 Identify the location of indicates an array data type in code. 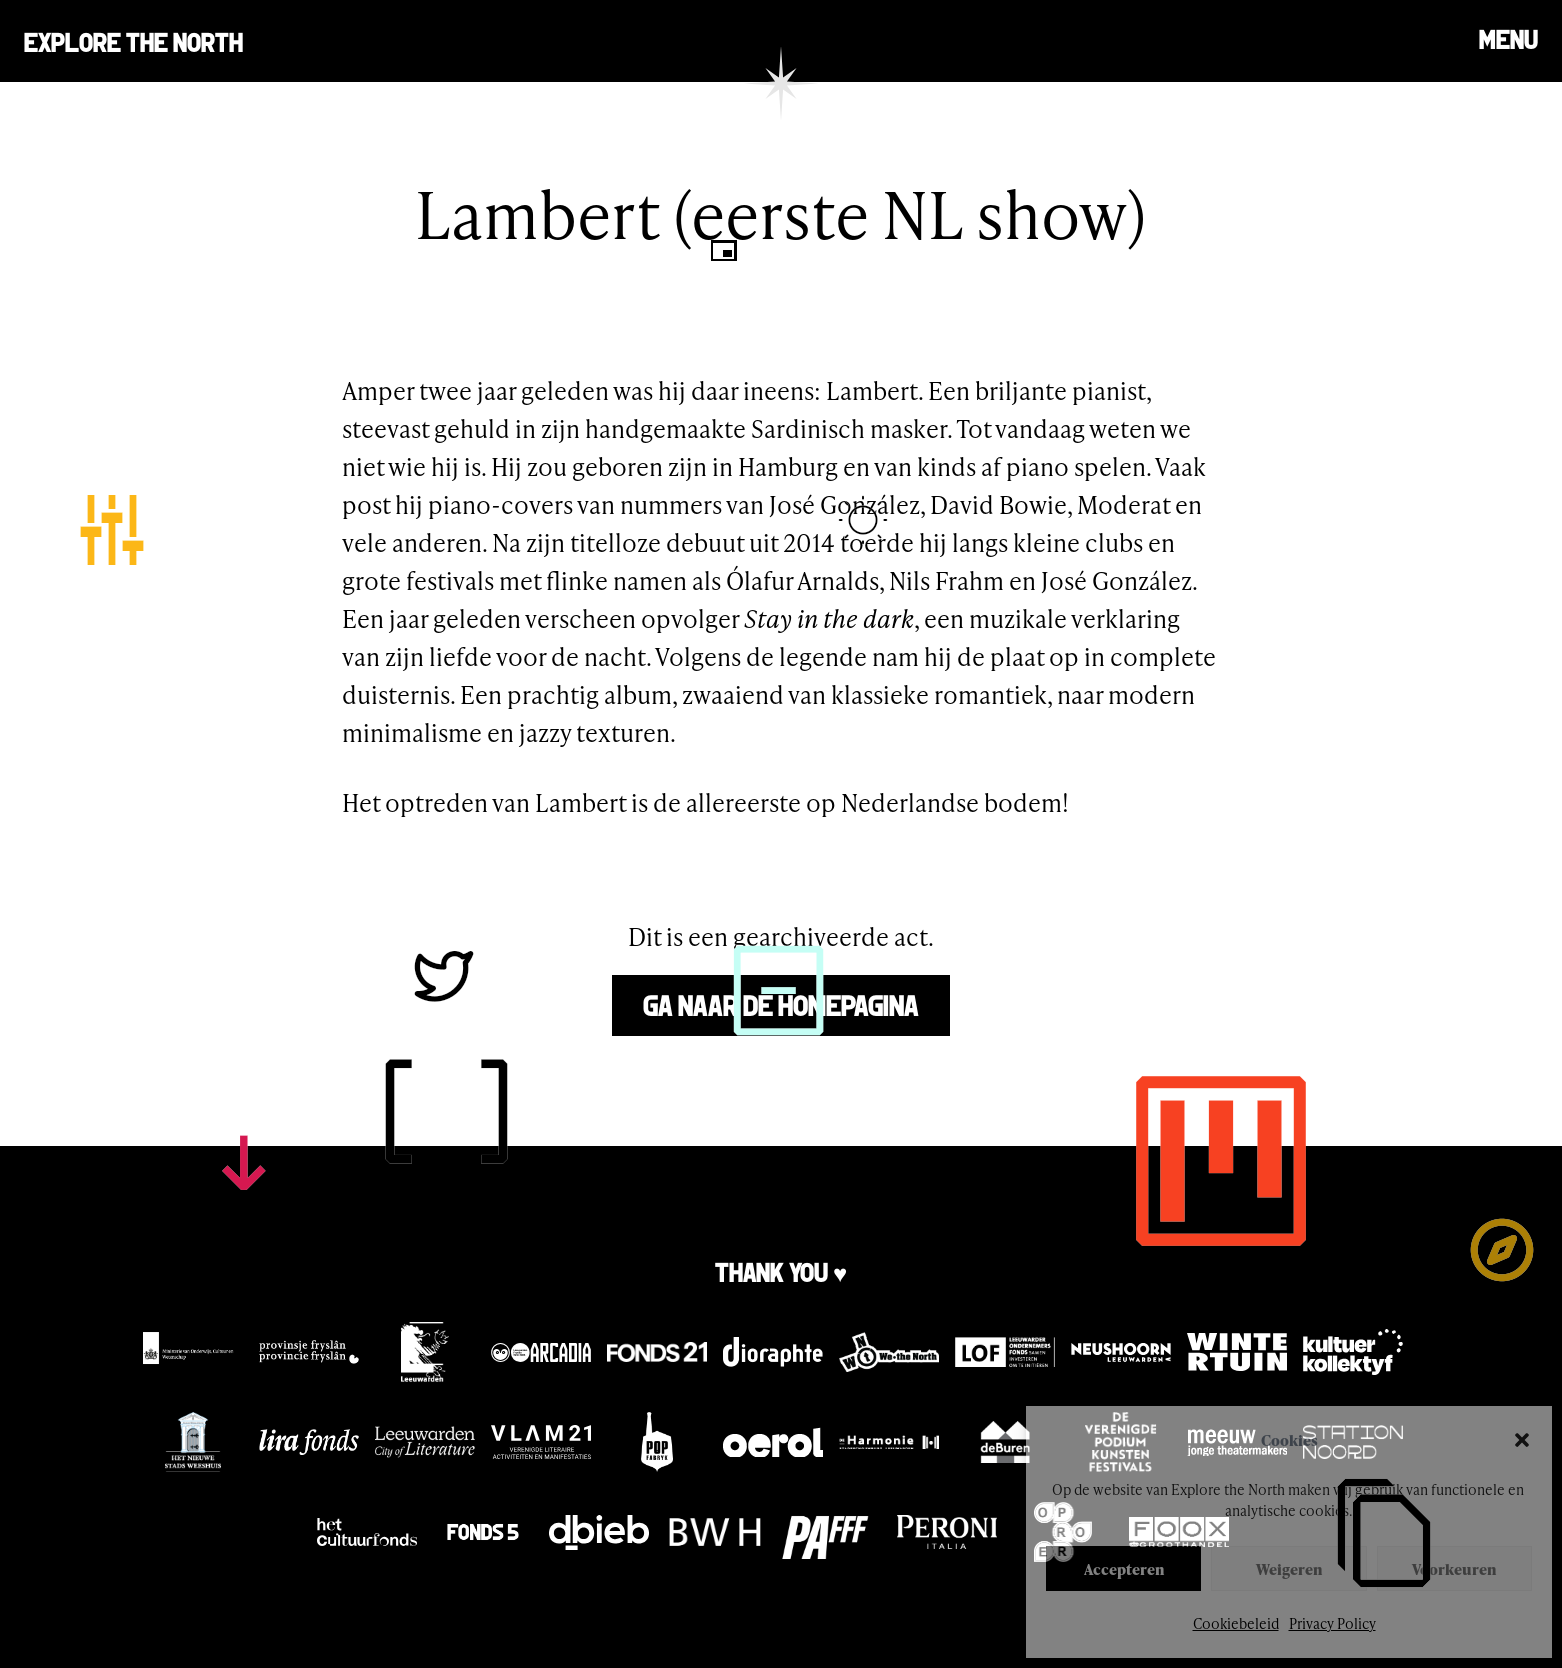
(446, 1111).